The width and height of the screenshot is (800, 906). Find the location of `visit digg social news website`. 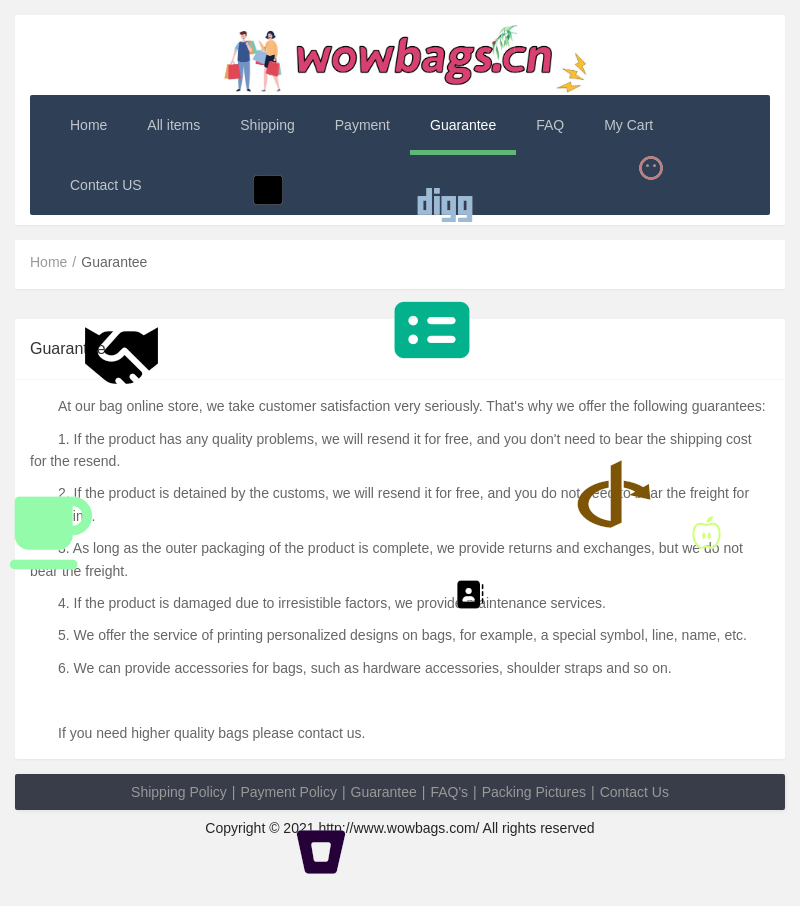

visit digg social news website is located at coordinates (445, 205).